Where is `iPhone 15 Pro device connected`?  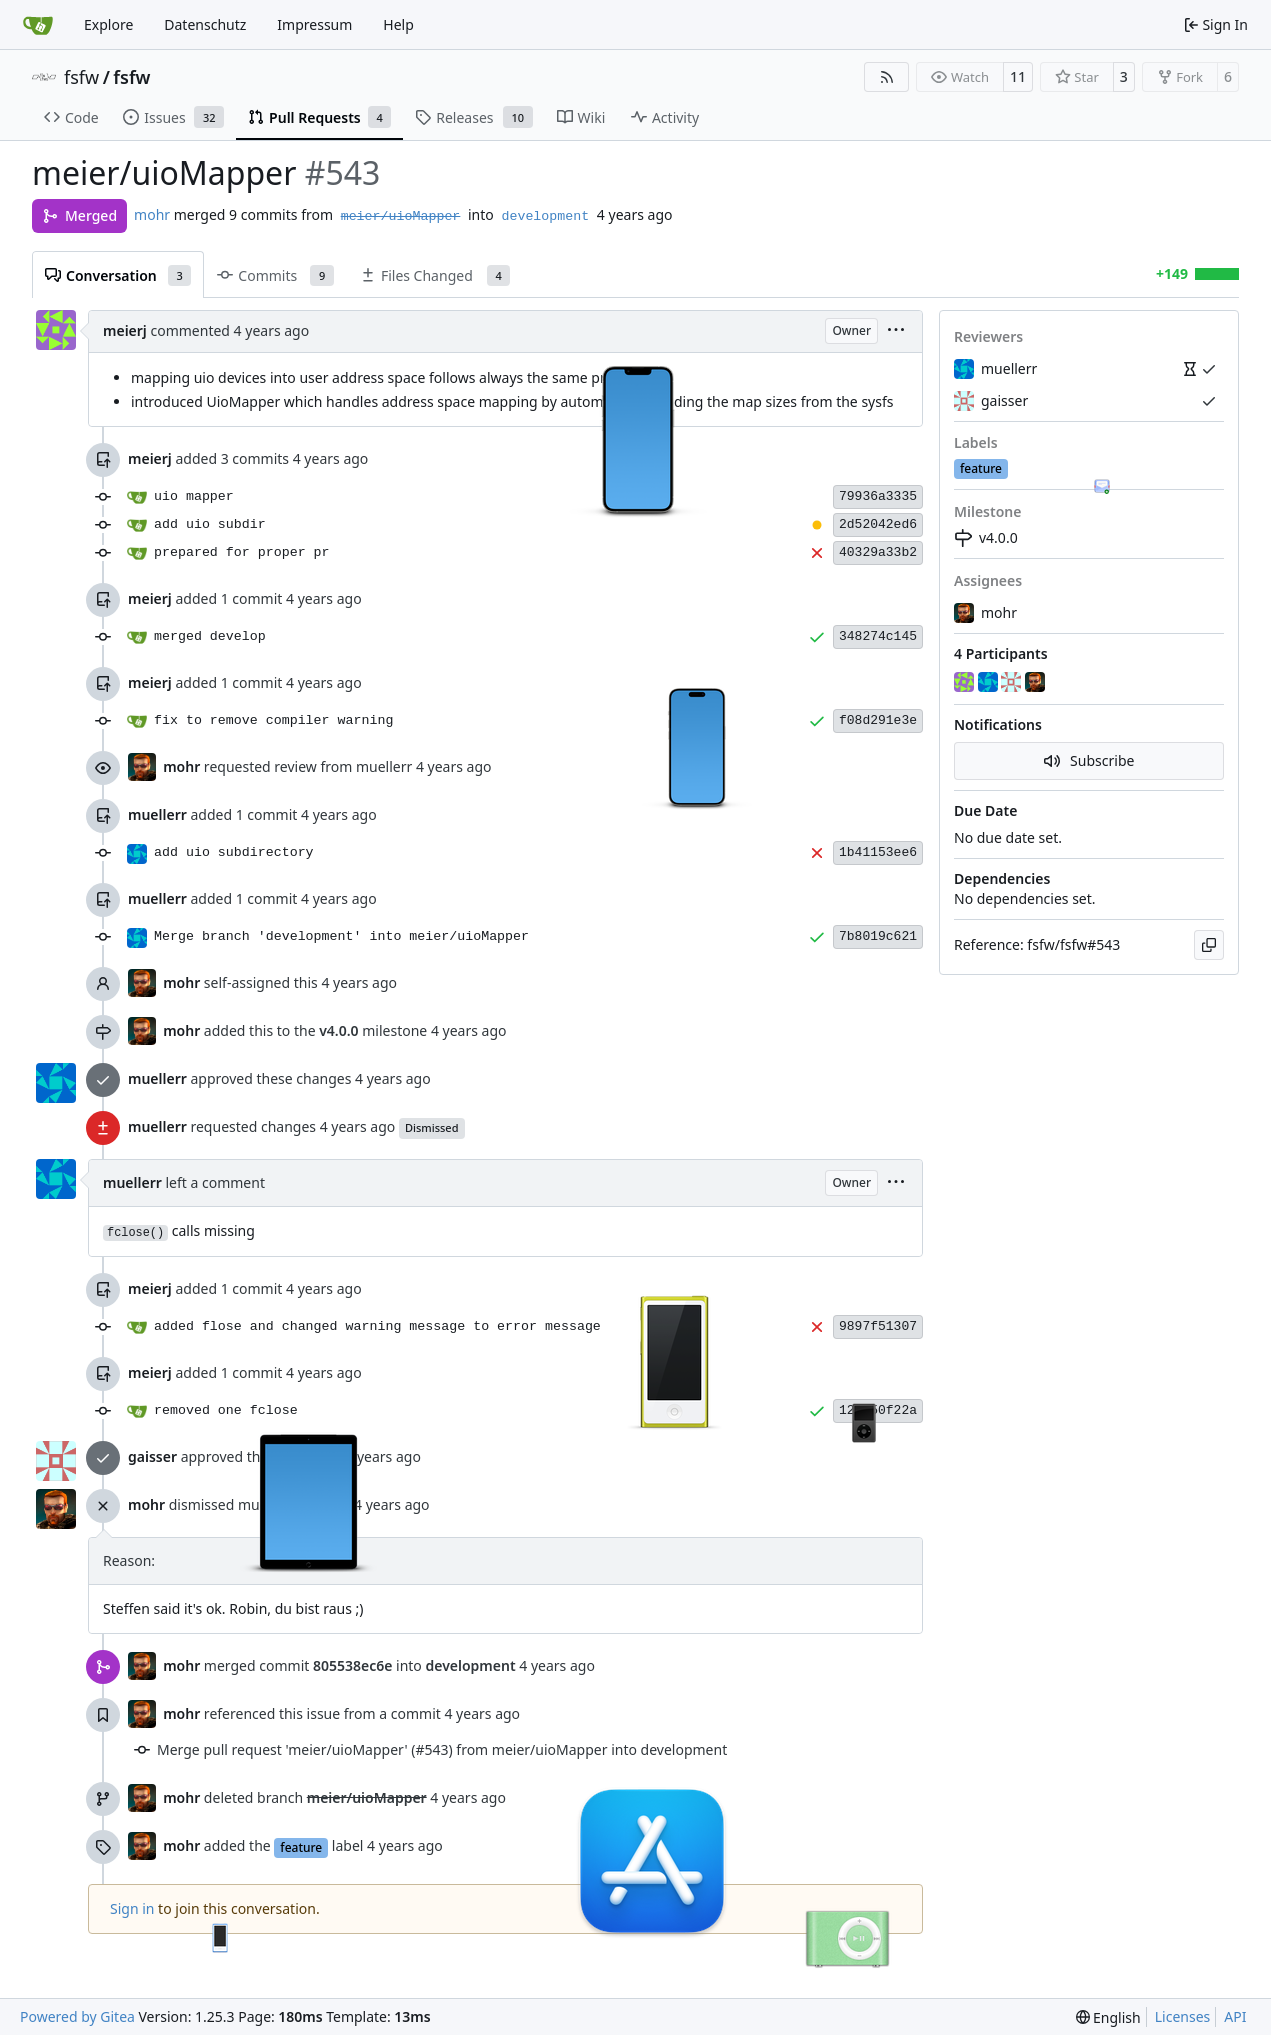
iPhone 15 Pro device connected is located at coordinates (697, 749).